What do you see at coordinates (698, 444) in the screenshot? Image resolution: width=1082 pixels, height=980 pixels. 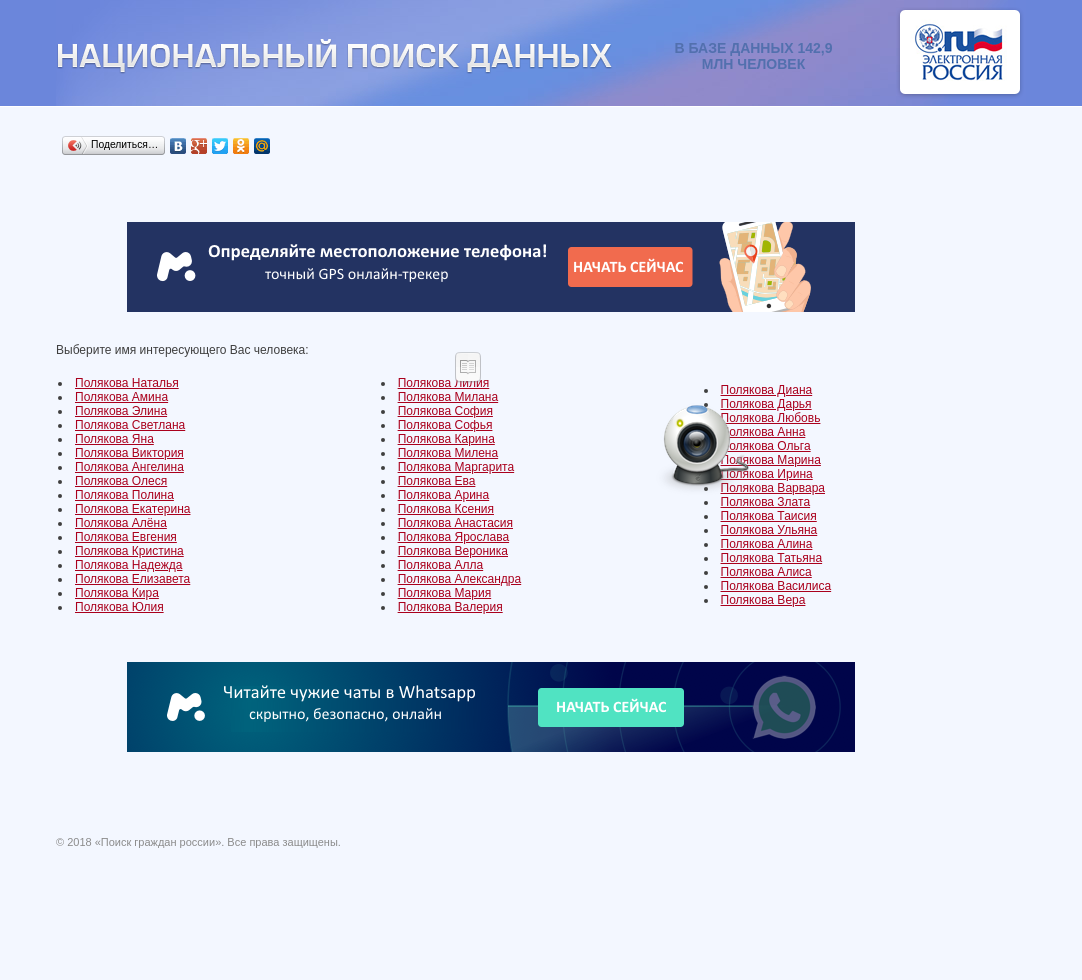 I see `access webcam settings` at bounding box center [698, 444].